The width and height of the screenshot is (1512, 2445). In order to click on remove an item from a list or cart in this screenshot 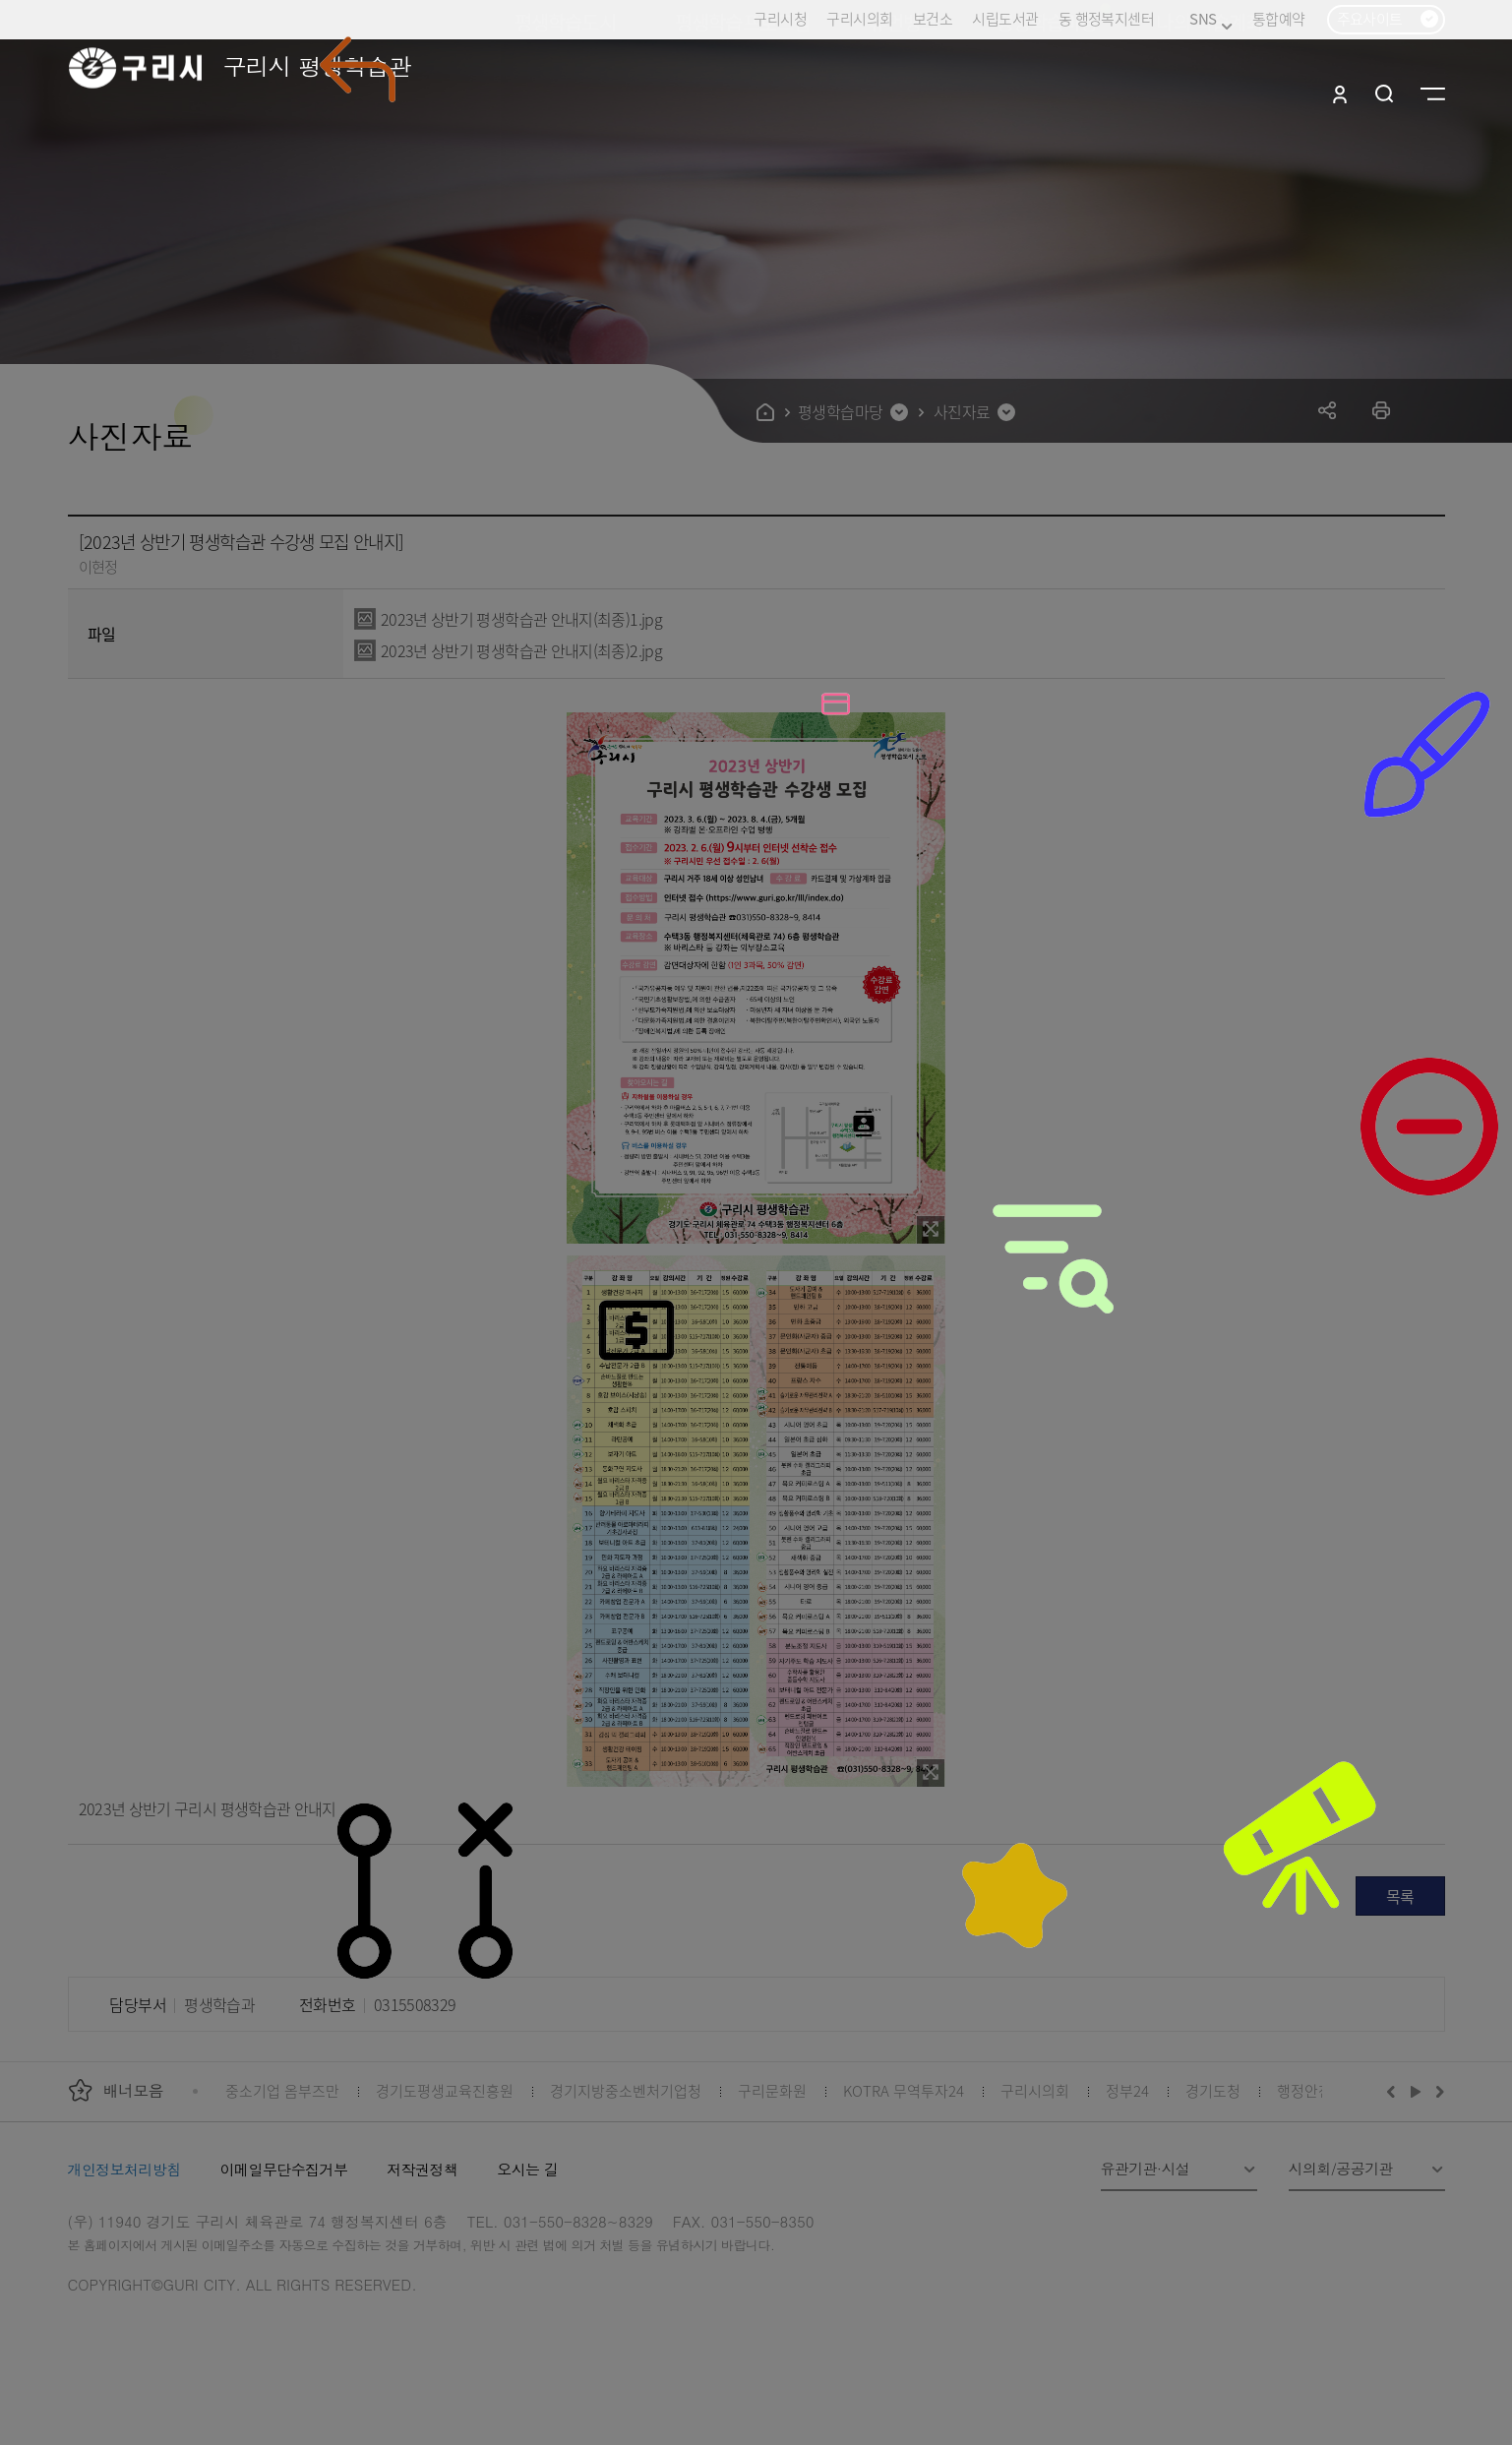, I will do `click(1429, 1127)`.